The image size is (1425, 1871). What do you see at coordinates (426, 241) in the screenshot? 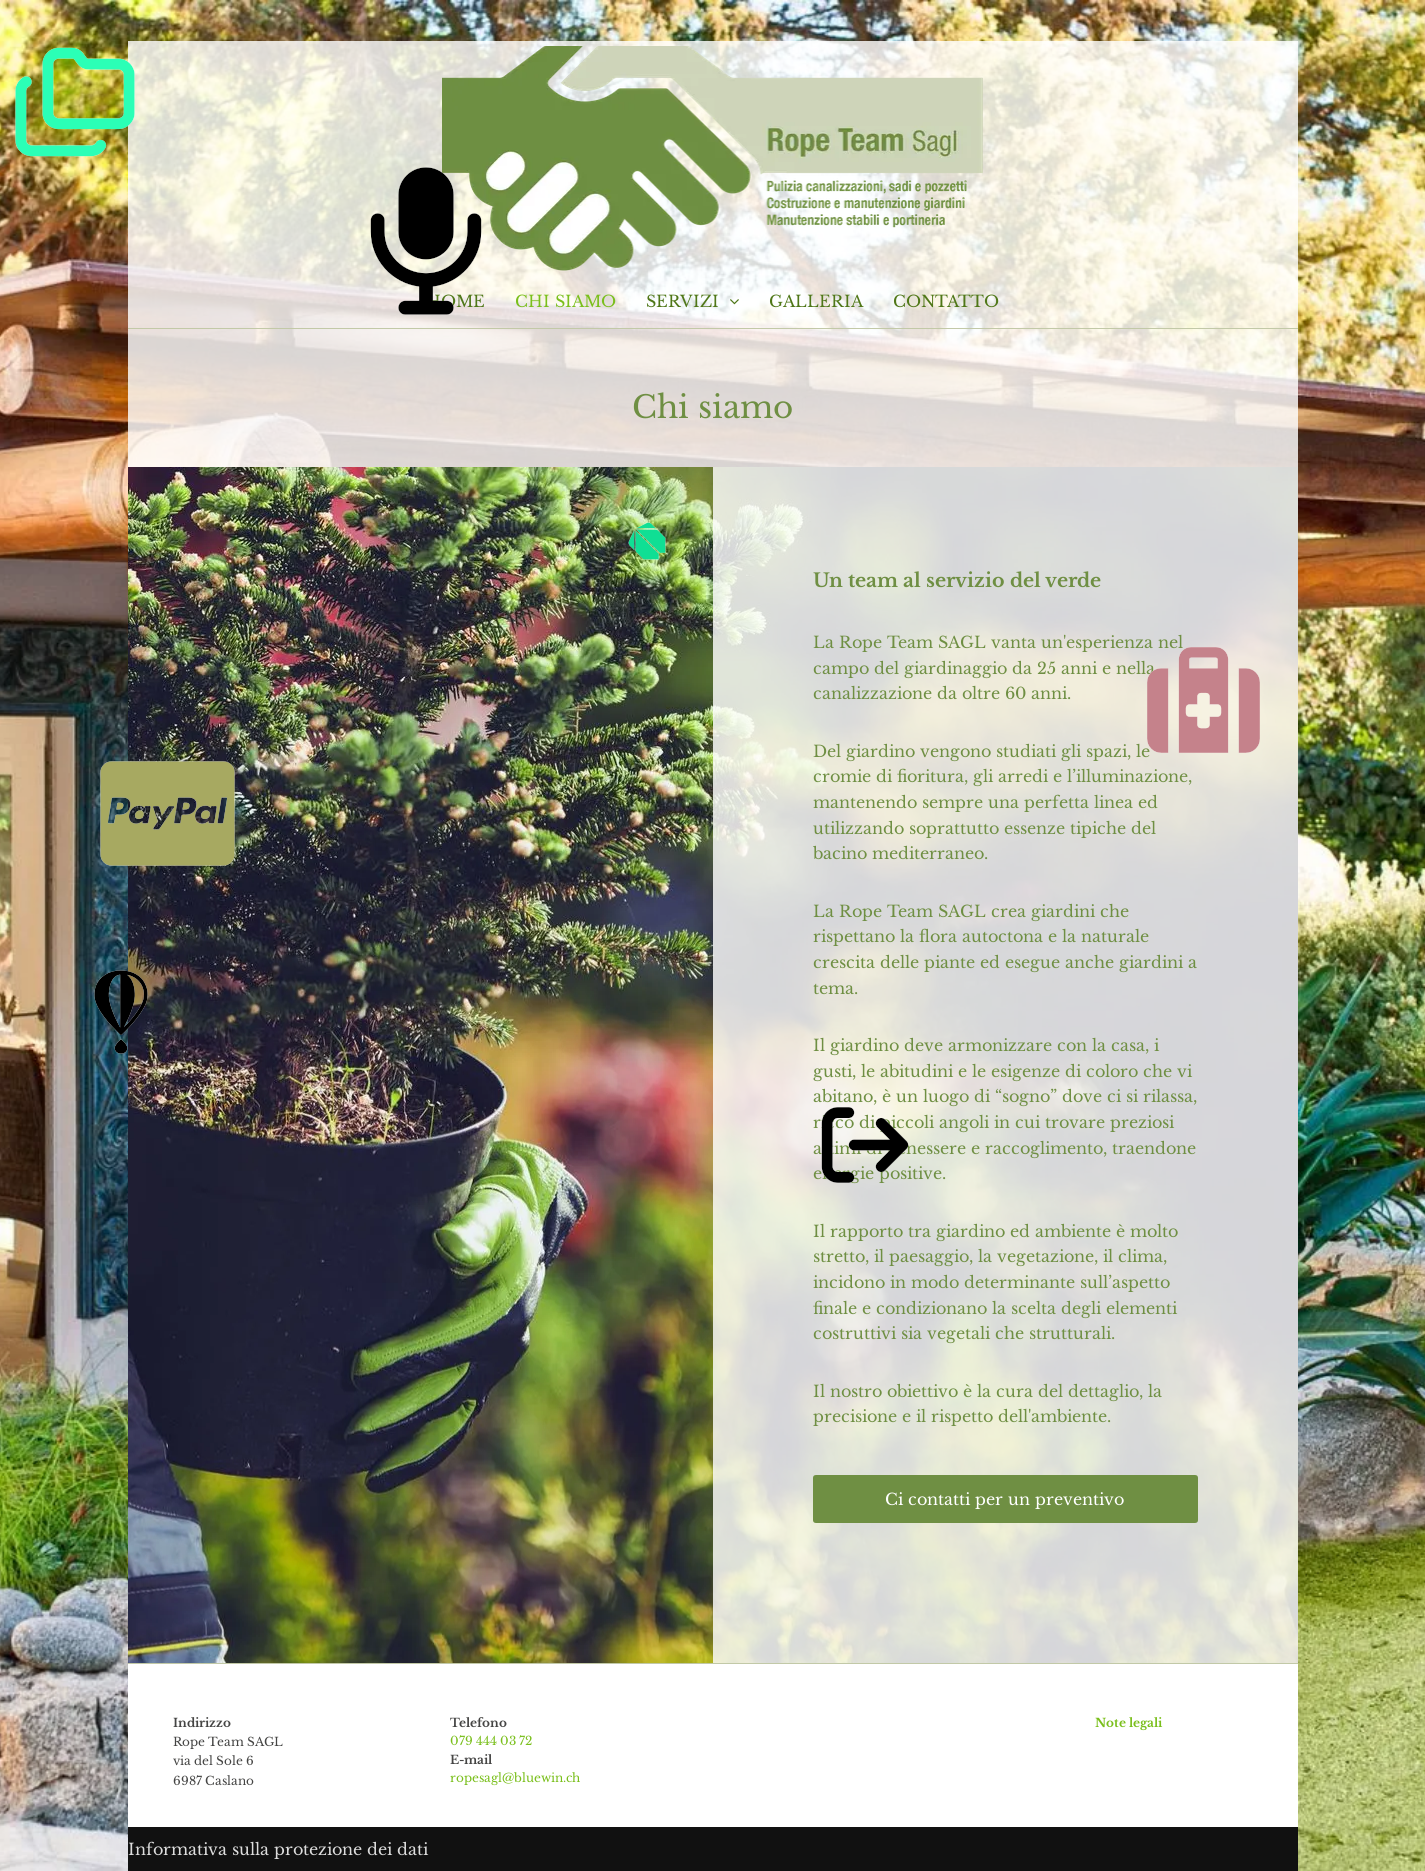
I see `tap to start voice recording` at bounding box center [426, 241].